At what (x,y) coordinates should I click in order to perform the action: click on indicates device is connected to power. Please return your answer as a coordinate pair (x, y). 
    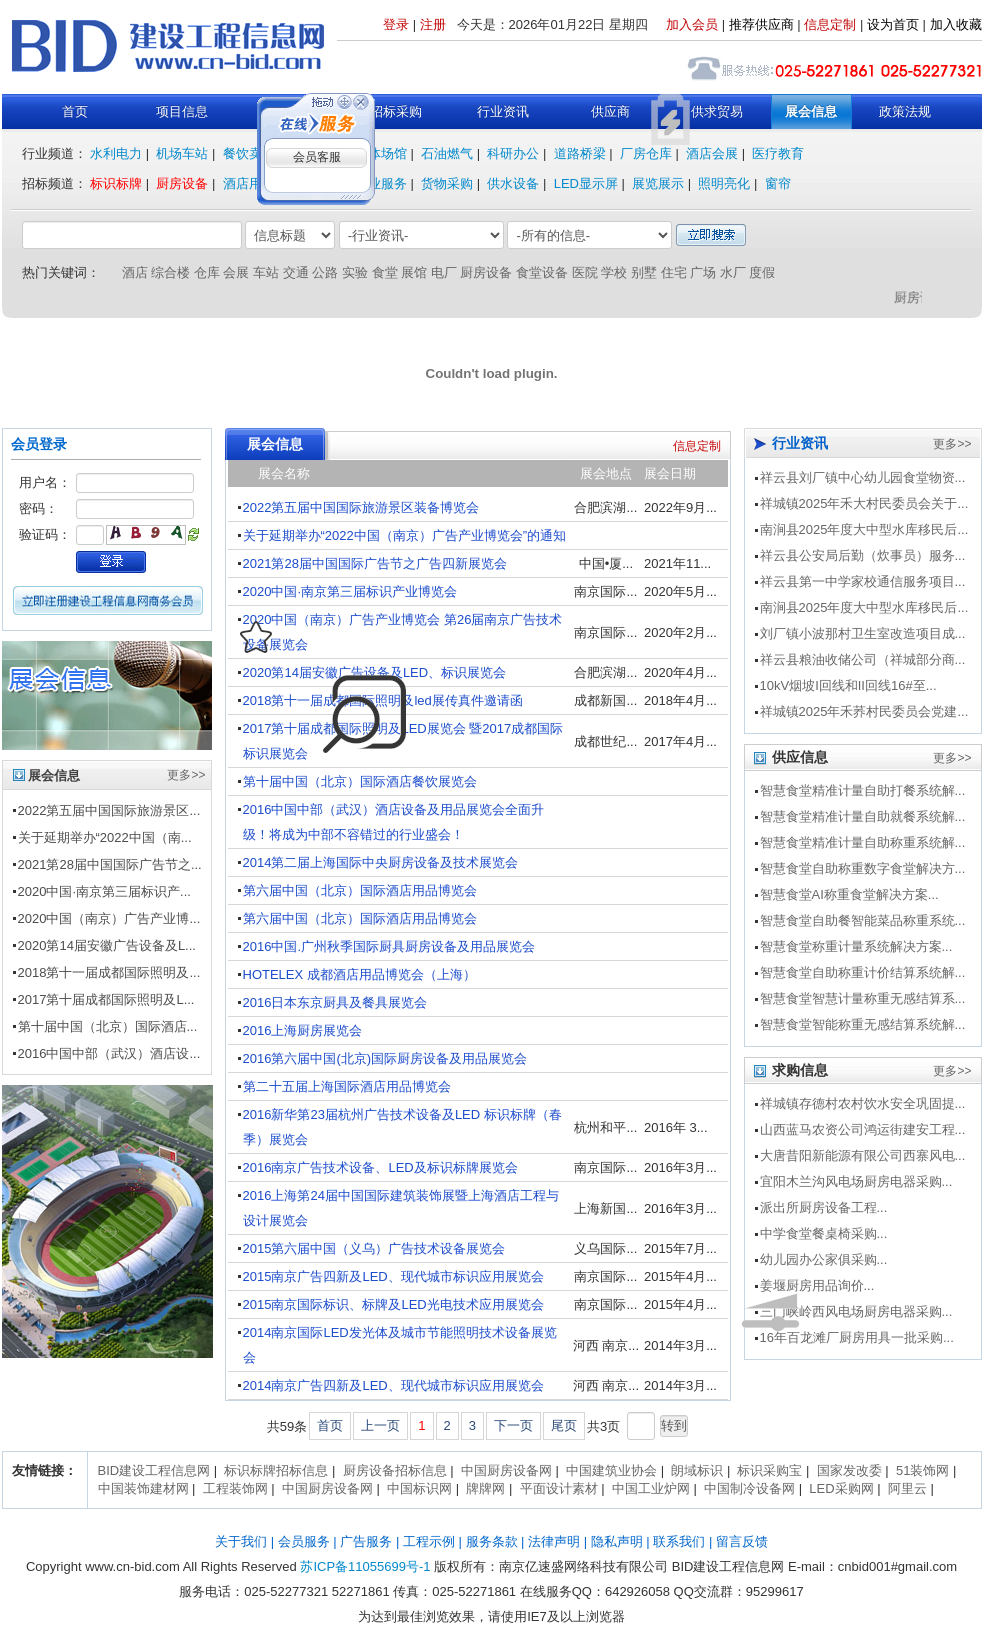
    Looking at the image, I should click on (670, 119).